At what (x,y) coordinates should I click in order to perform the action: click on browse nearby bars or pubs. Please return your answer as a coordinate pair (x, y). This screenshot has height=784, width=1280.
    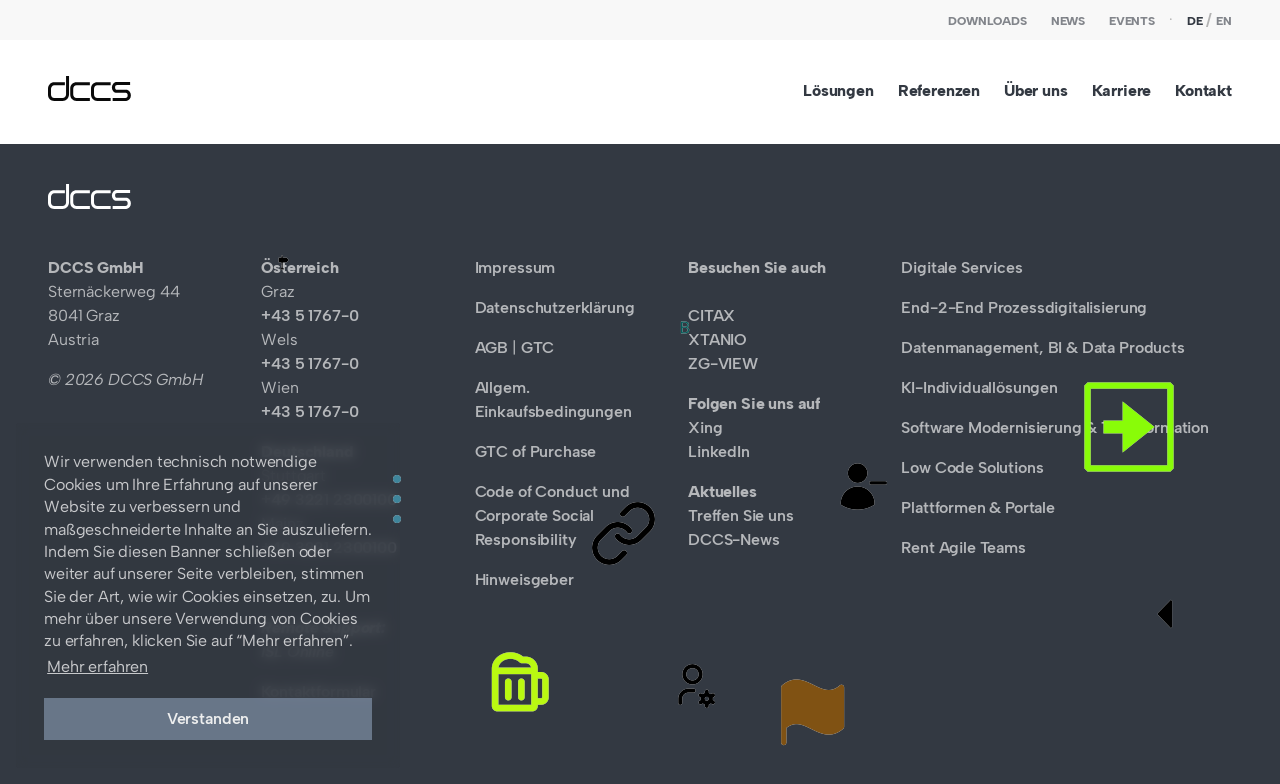
    Looking at the image, I should click on (517, 684).